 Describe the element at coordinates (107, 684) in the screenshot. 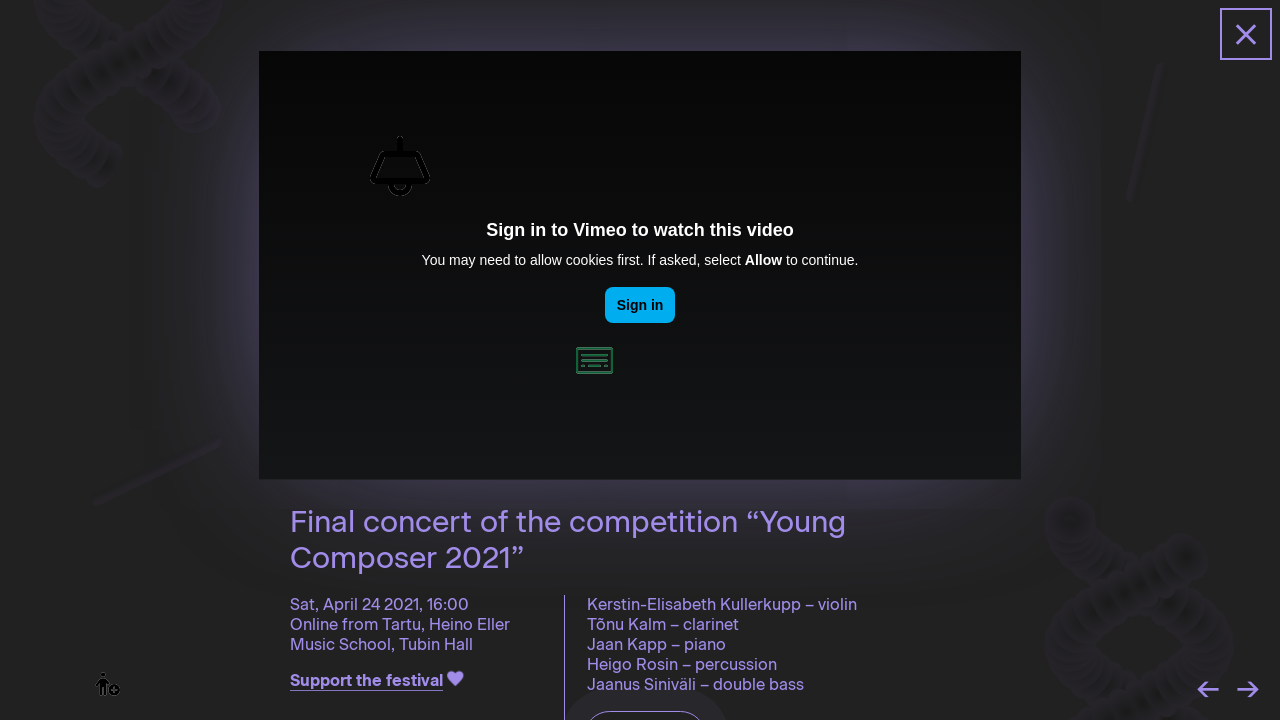

I see `add a new user or contact` at that location.